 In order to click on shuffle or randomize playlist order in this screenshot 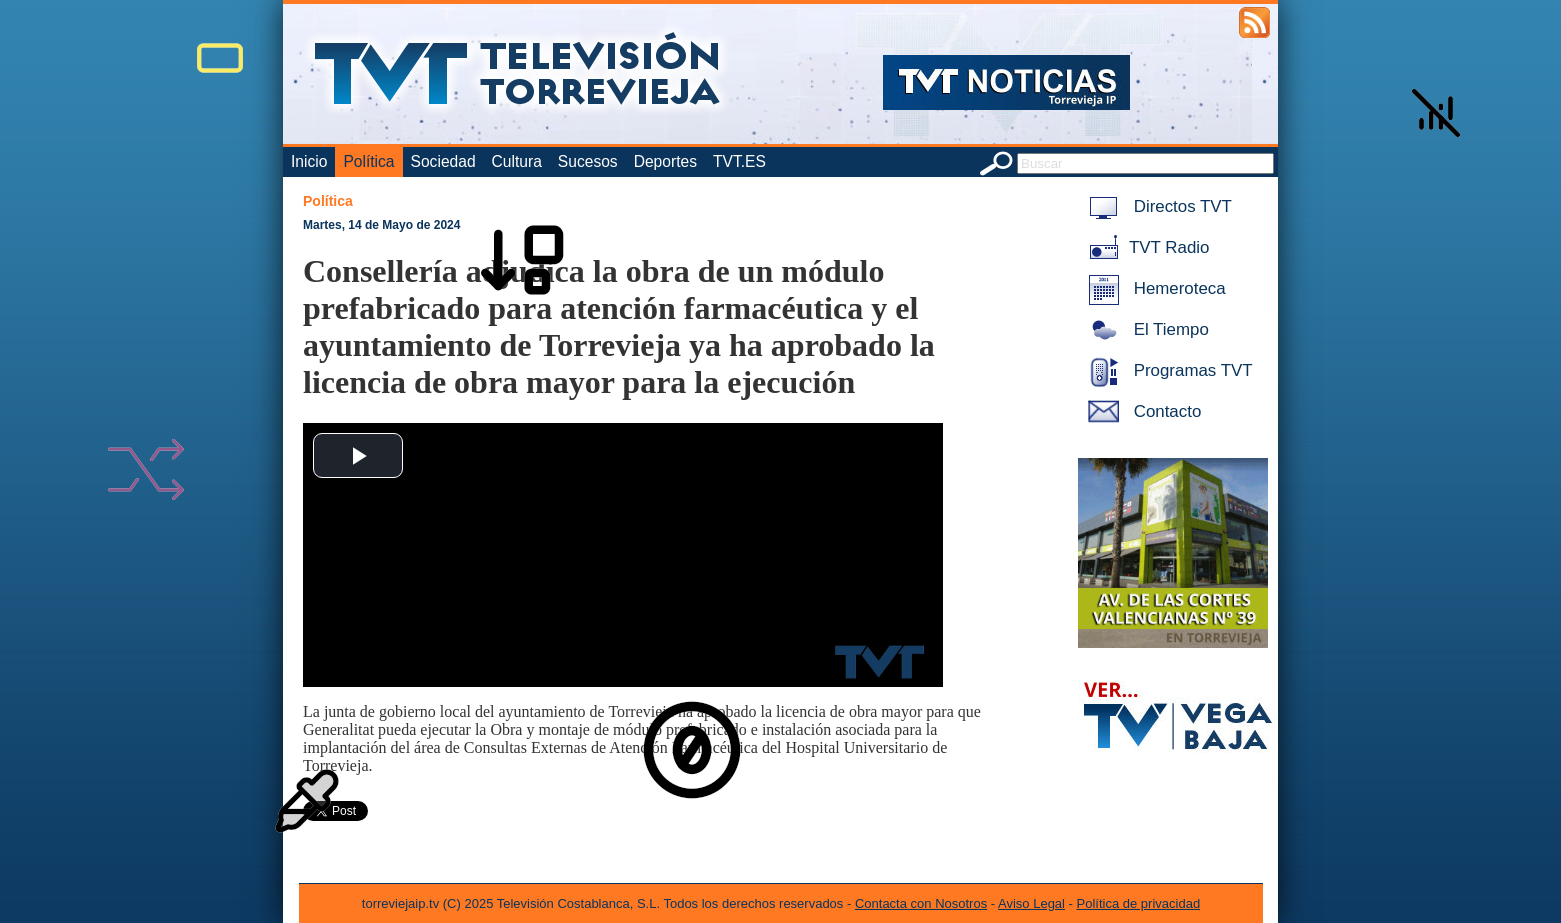, I will do `click(144, 469)`.